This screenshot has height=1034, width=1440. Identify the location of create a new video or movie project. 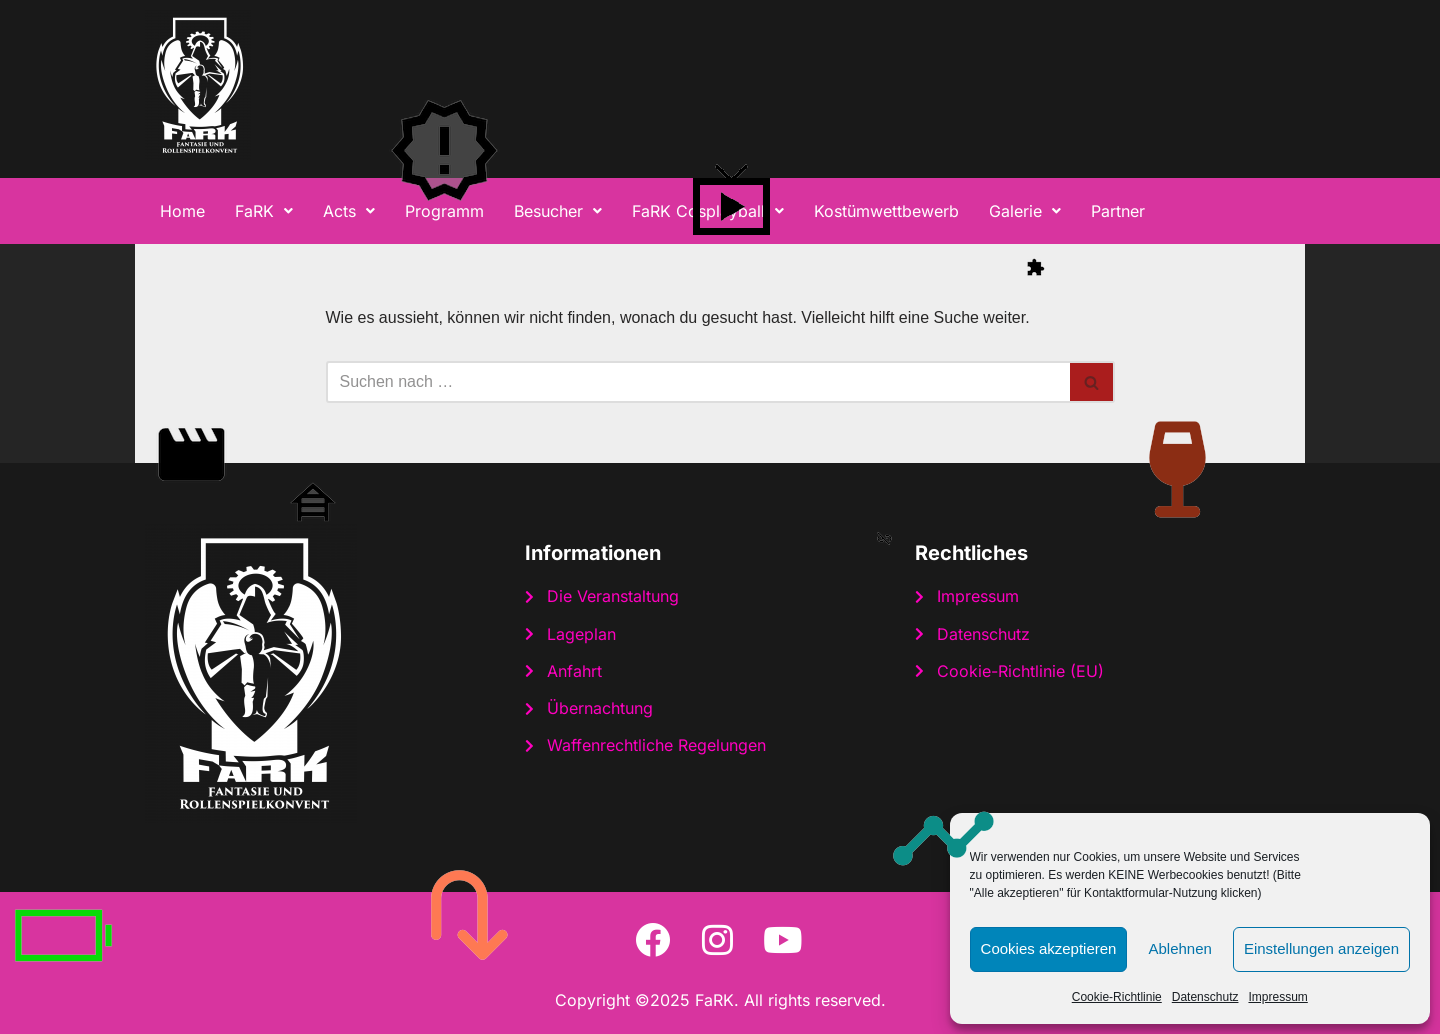
(191, 454).